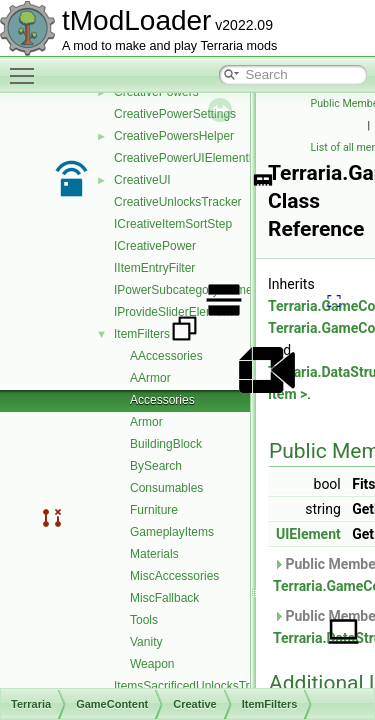  I want to click on close or reject a pull request, so click(52, 518).